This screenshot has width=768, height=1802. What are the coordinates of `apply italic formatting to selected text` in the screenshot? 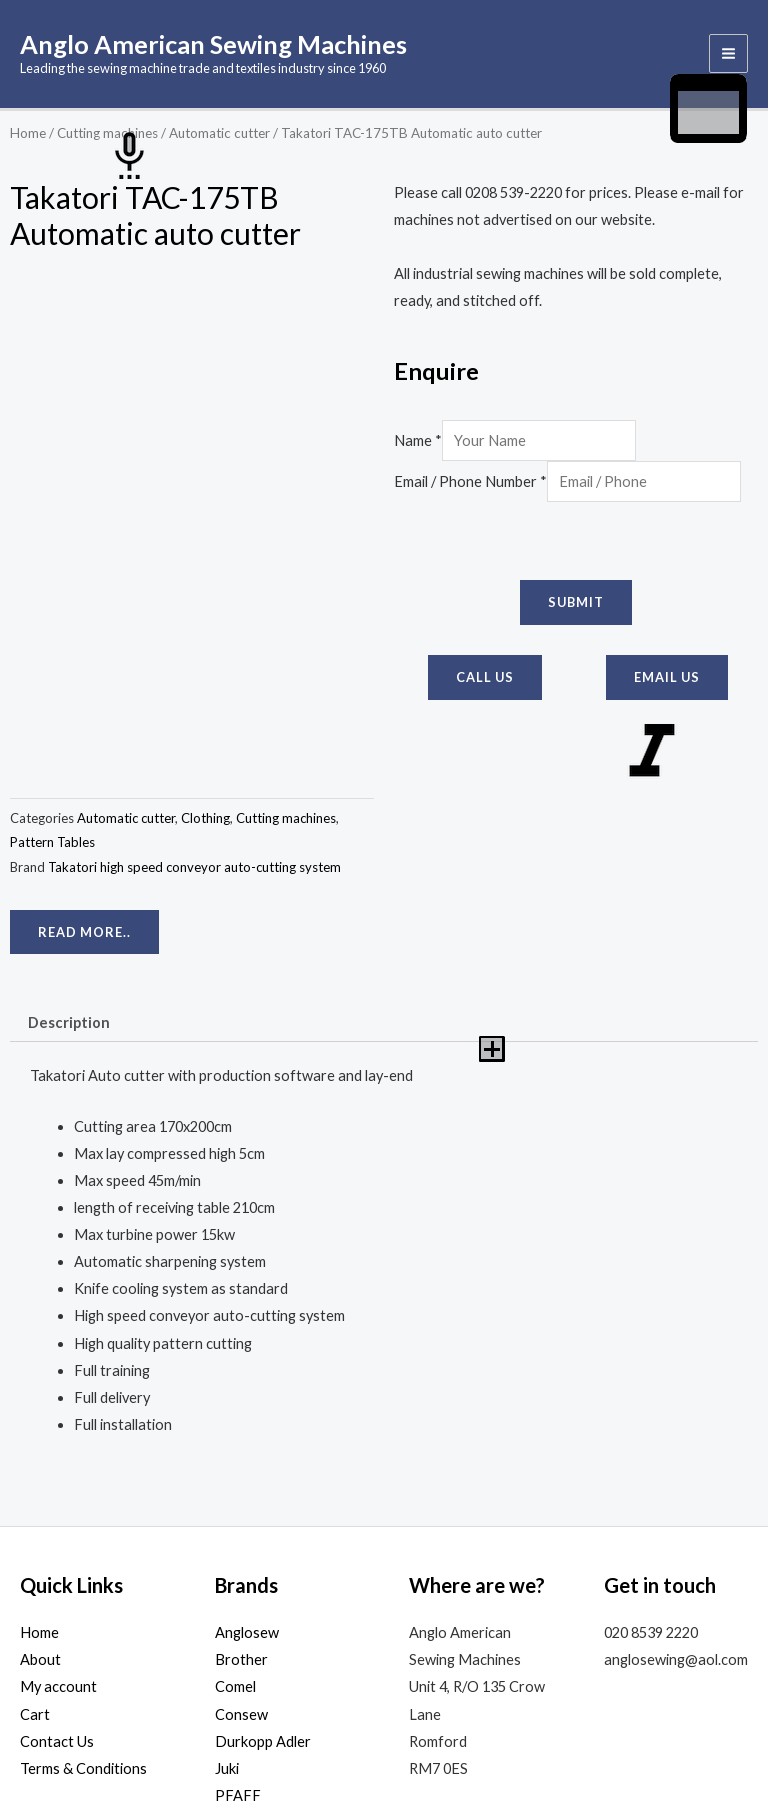 It's located at (652, 754).